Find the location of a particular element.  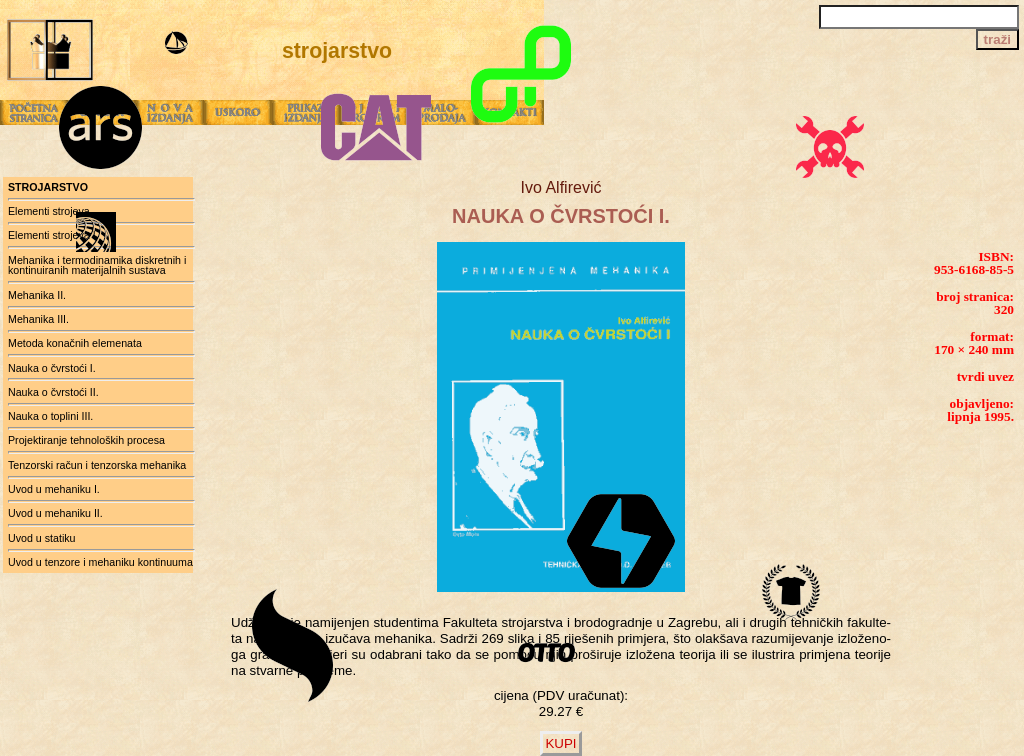

sencha framework branding logo is located at coordinates (292, 645).